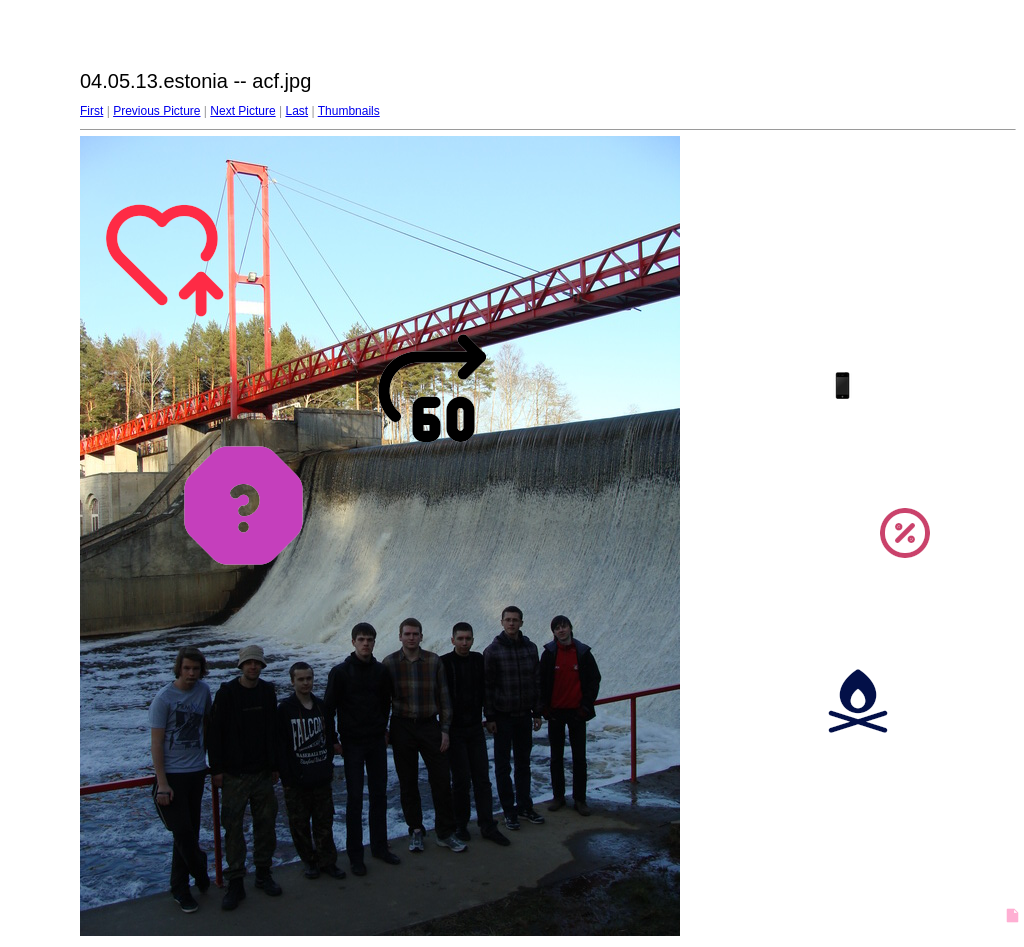  What do you see at coordinates (435, 391) in the screenshot?
I see `skip forward 60 seconds` at bounding box center [435, 391].